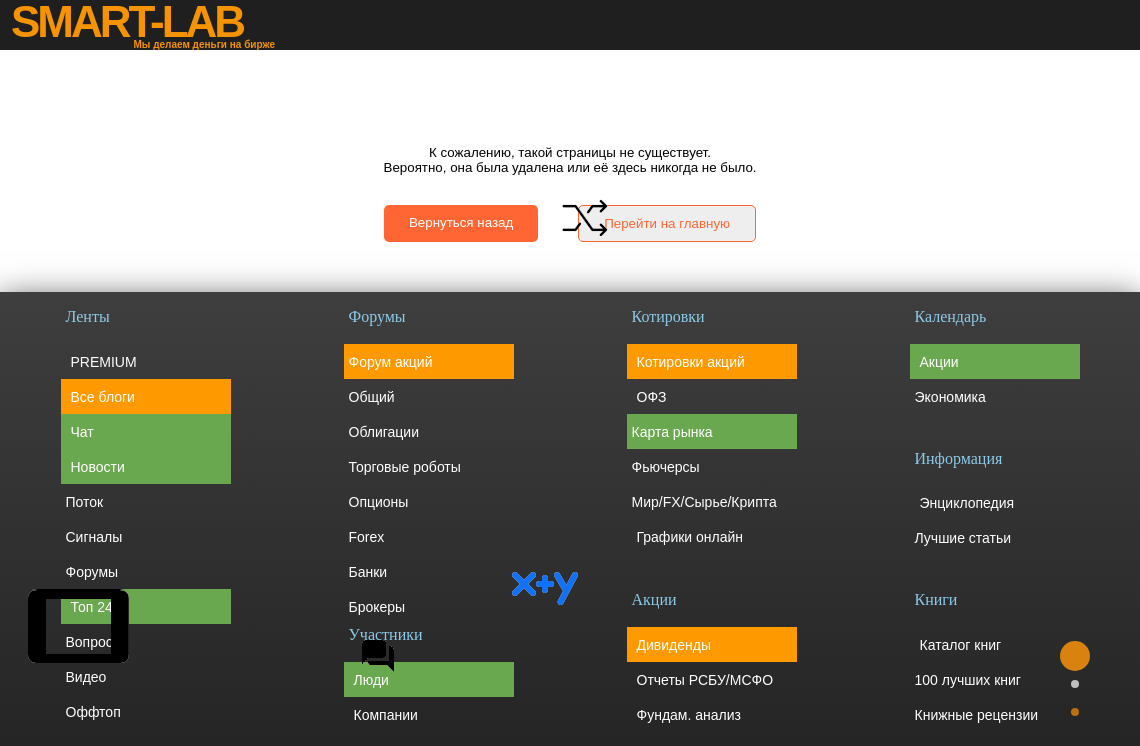  Describe the element at coordinates (584, 218) in the screenshot. I see `shuffle playlist or queue order` at that location.